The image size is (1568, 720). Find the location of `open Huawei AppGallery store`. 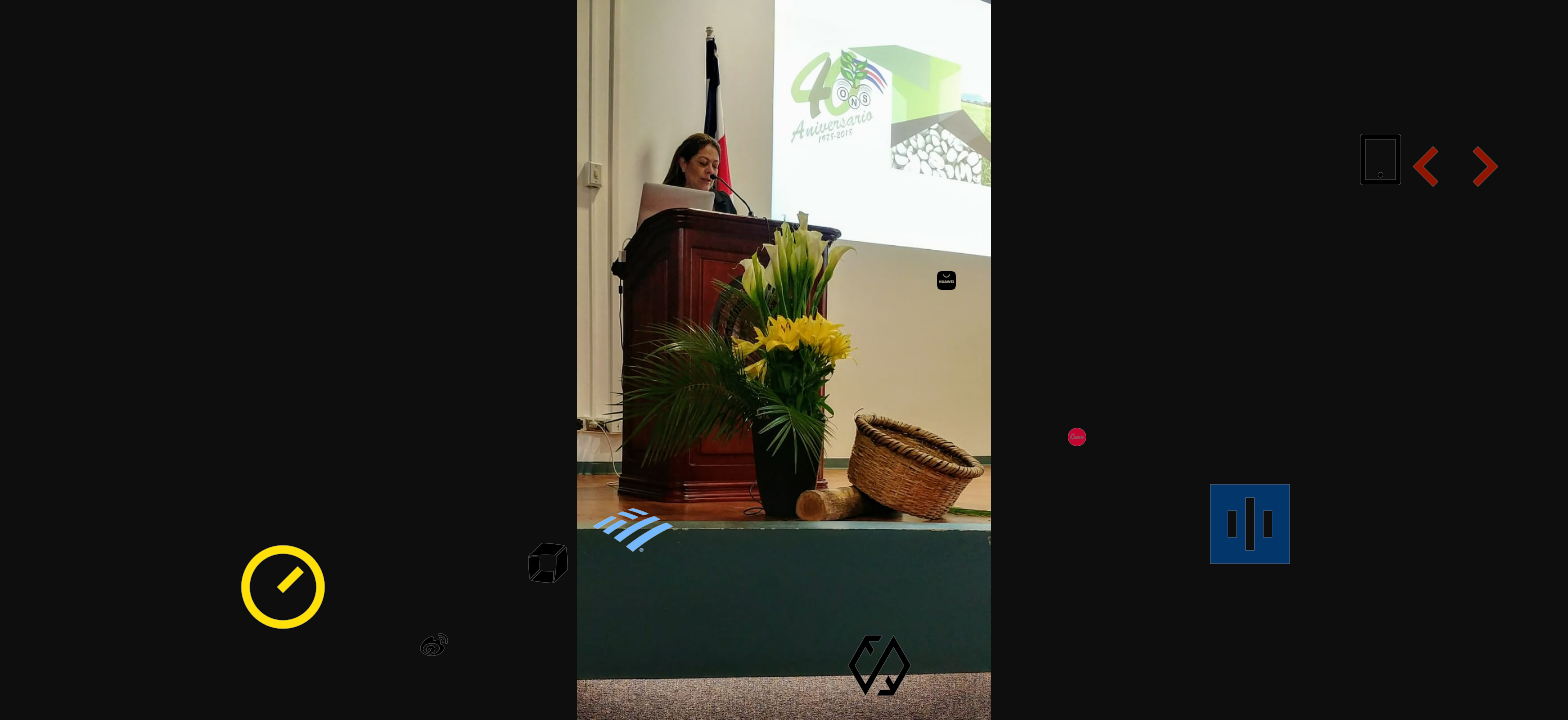

open Huawei AppGallery store is located at coordinates (946, 280).